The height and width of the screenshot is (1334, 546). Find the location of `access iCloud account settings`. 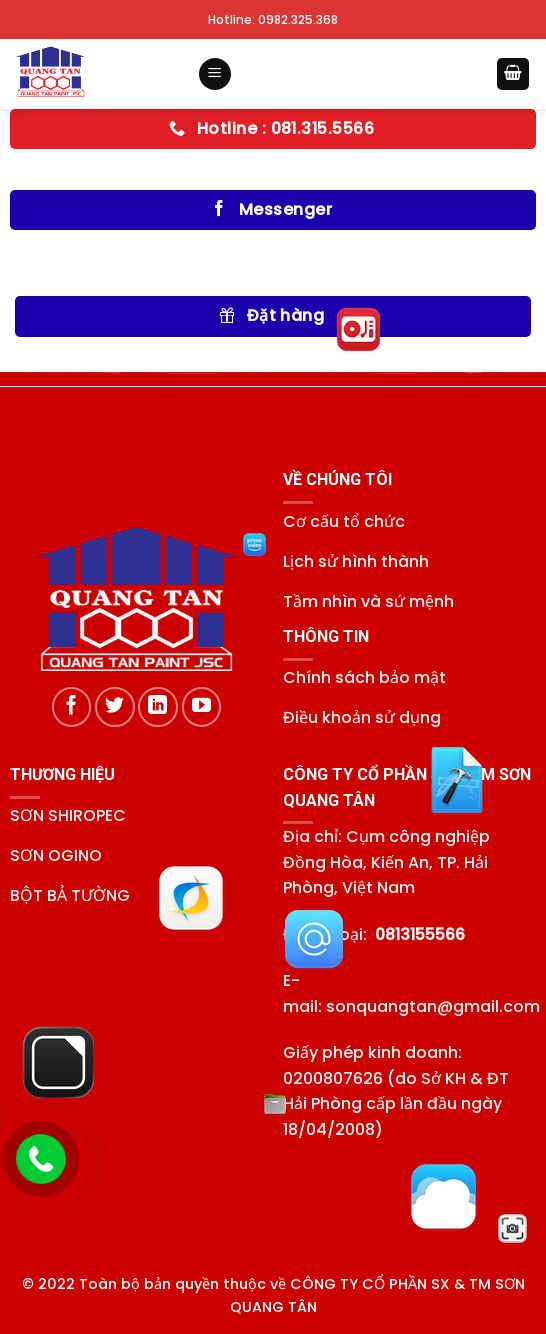

access iCloud account settings is located at coordinates (443, 1196).